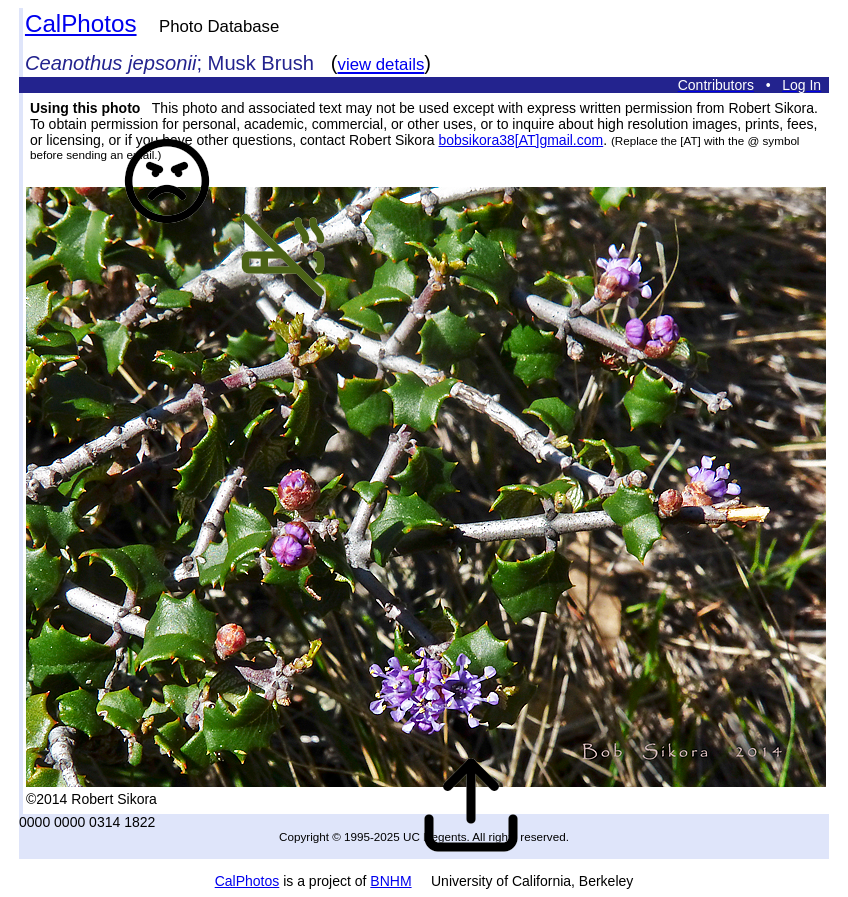  Describe the element at coordinates (283, 255) in the screenshot. I see `no smoking allowed in this area` at that location.